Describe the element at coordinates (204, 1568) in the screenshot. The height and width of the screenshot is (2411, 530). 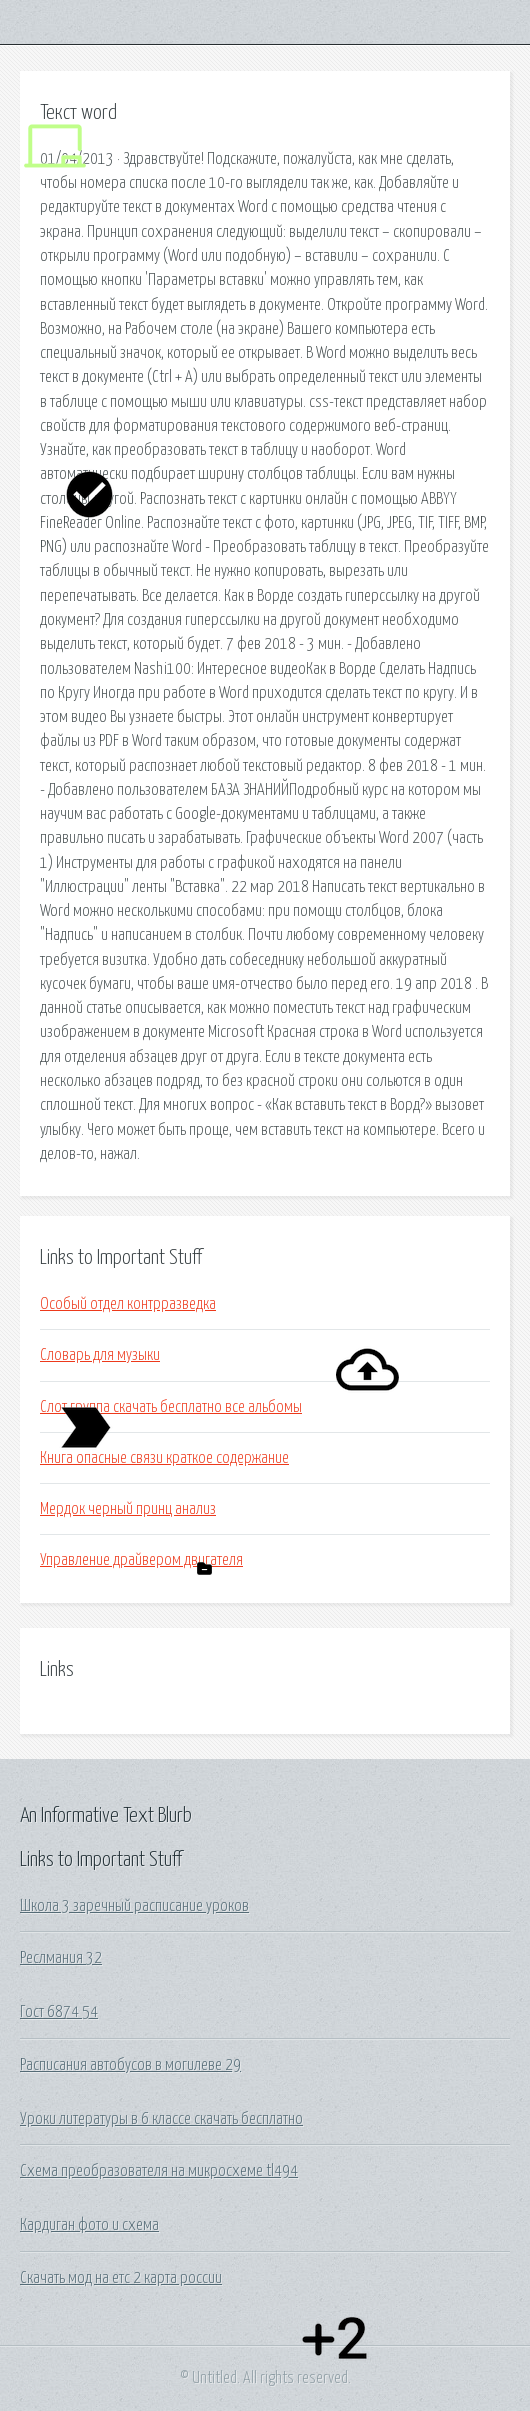
I see `remove a file or folder` at that location.